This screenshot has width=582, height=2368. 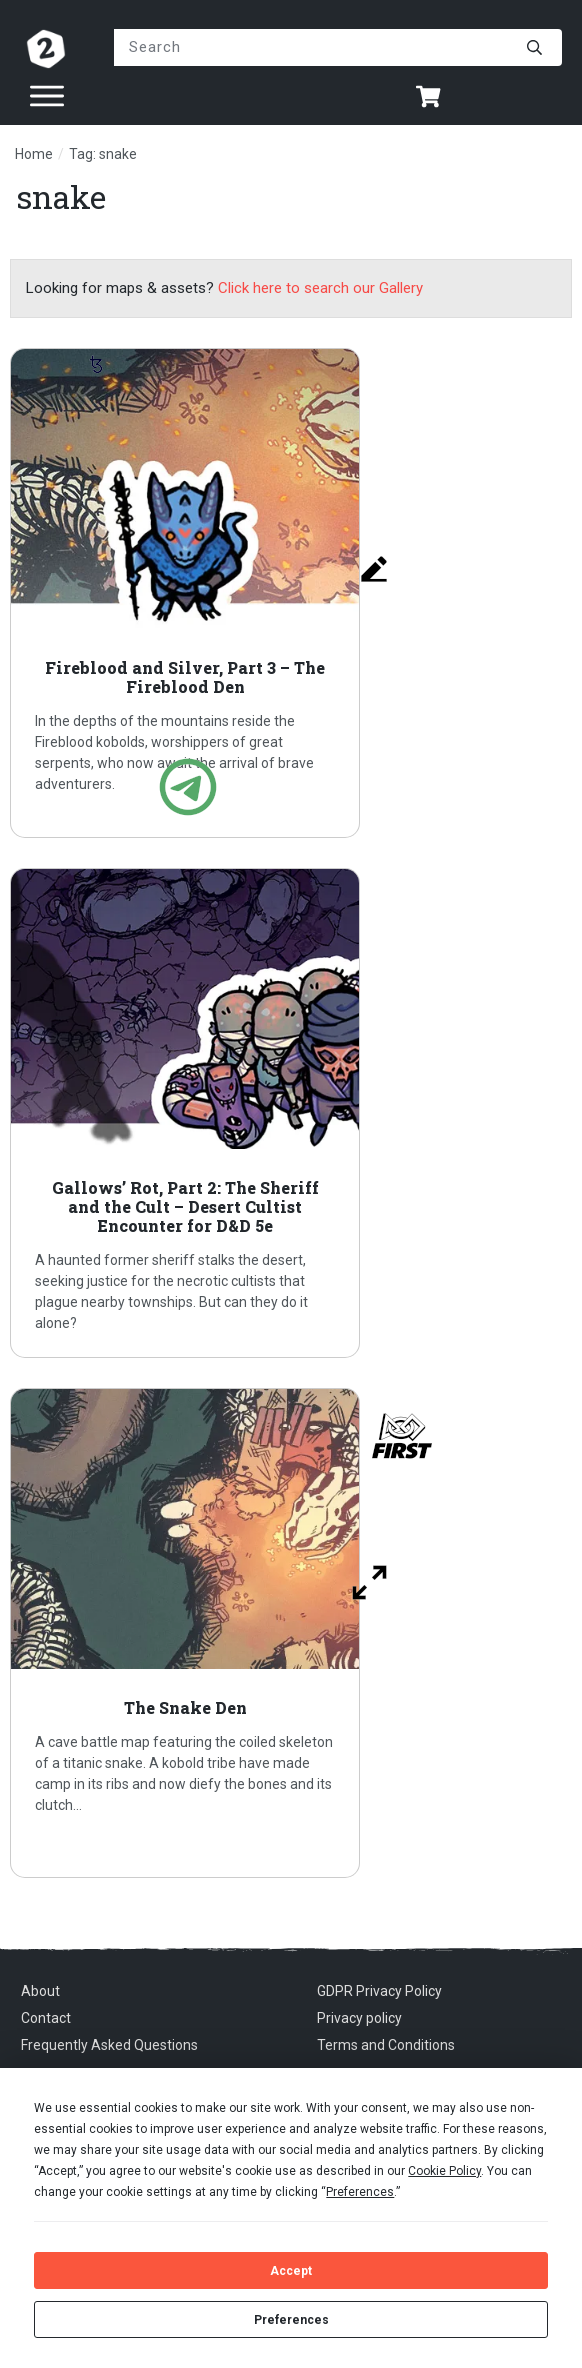 What do you see at coordinates (369, 1582) in the screenshot?
I see `expand content to full screen` at bounding box center [369, 1582].